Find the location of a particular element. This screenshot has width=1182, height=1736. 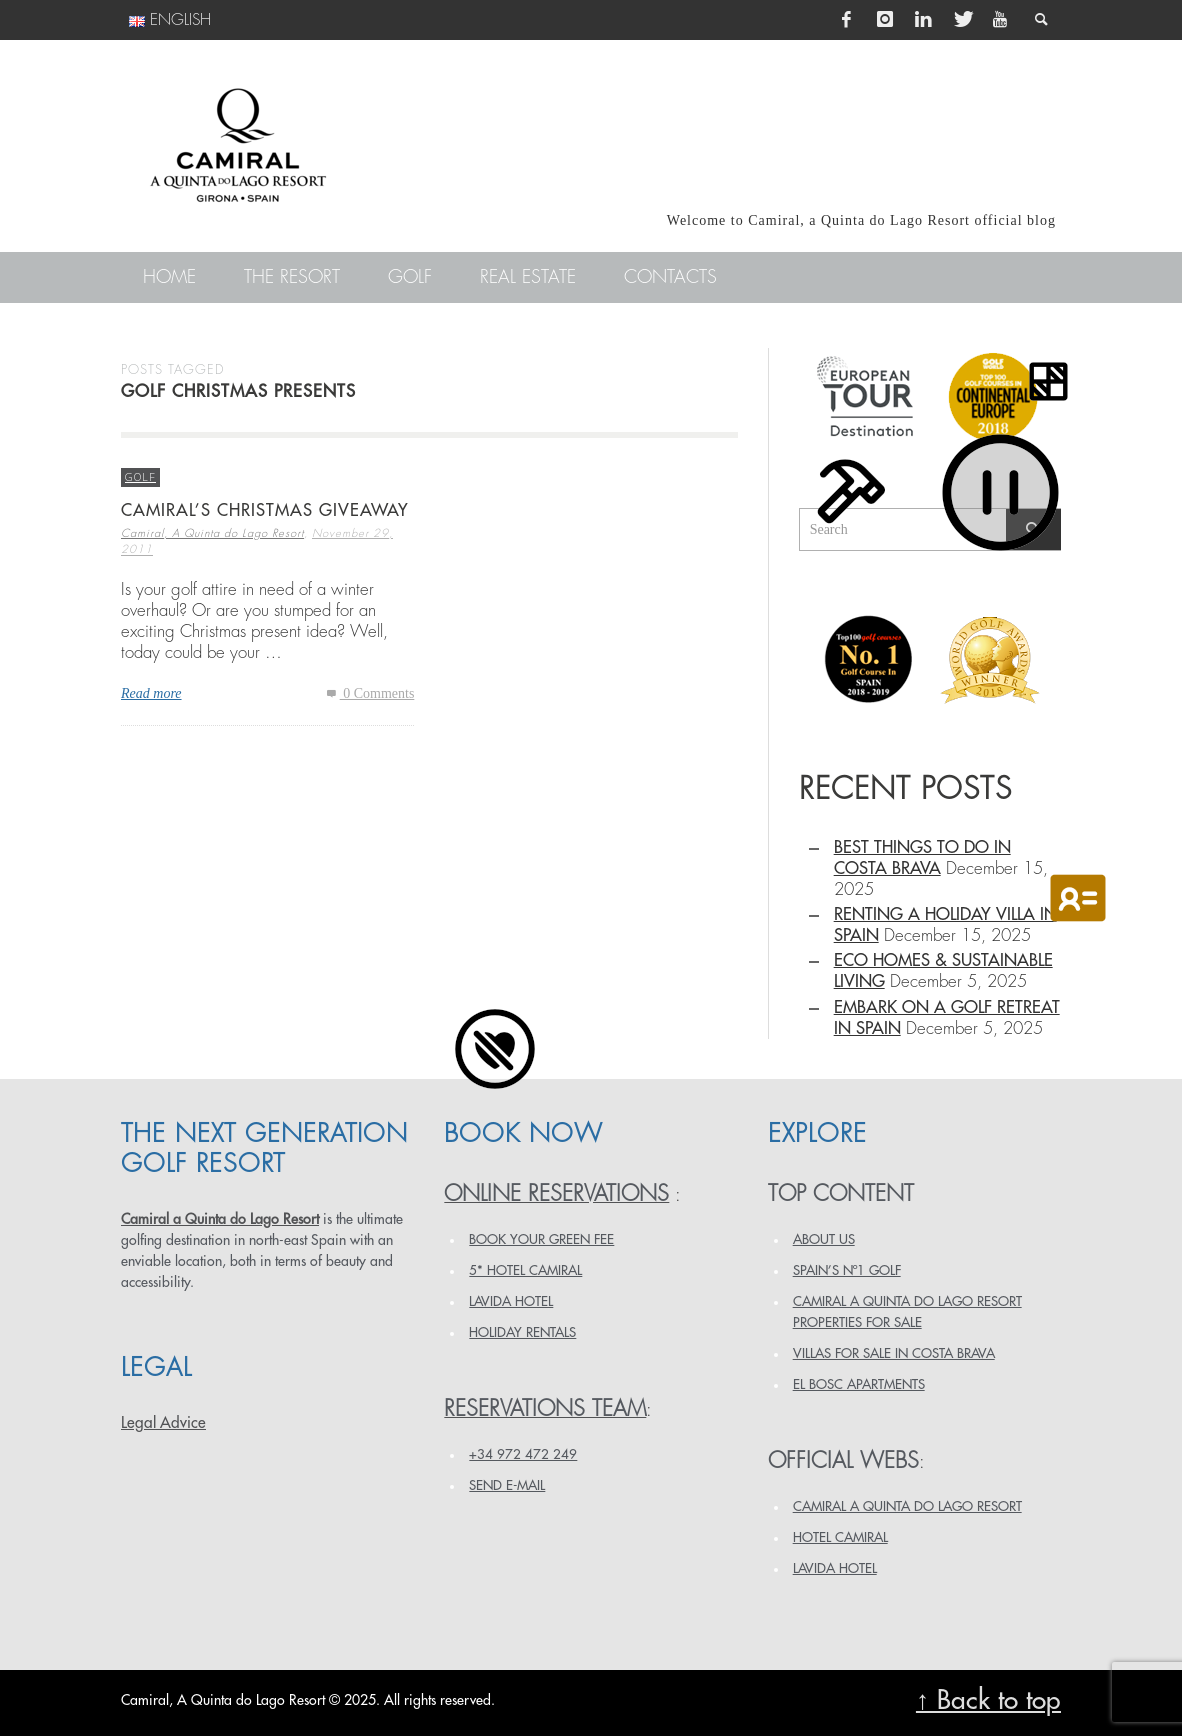

remove from favorites is located at coordinates (495, 1049).